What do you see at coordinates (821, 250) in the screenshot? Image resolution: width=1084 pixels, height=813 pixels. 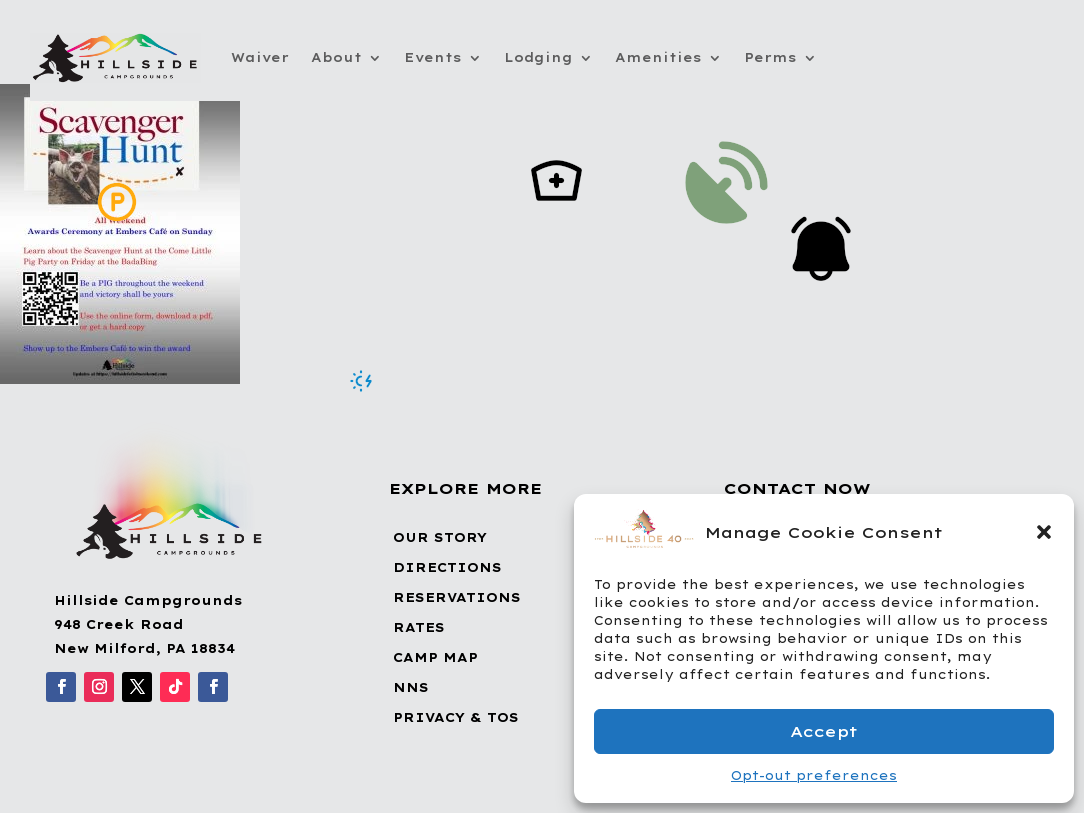 I see `indicates new notifications or alerts` at bounding box center [821, 250].